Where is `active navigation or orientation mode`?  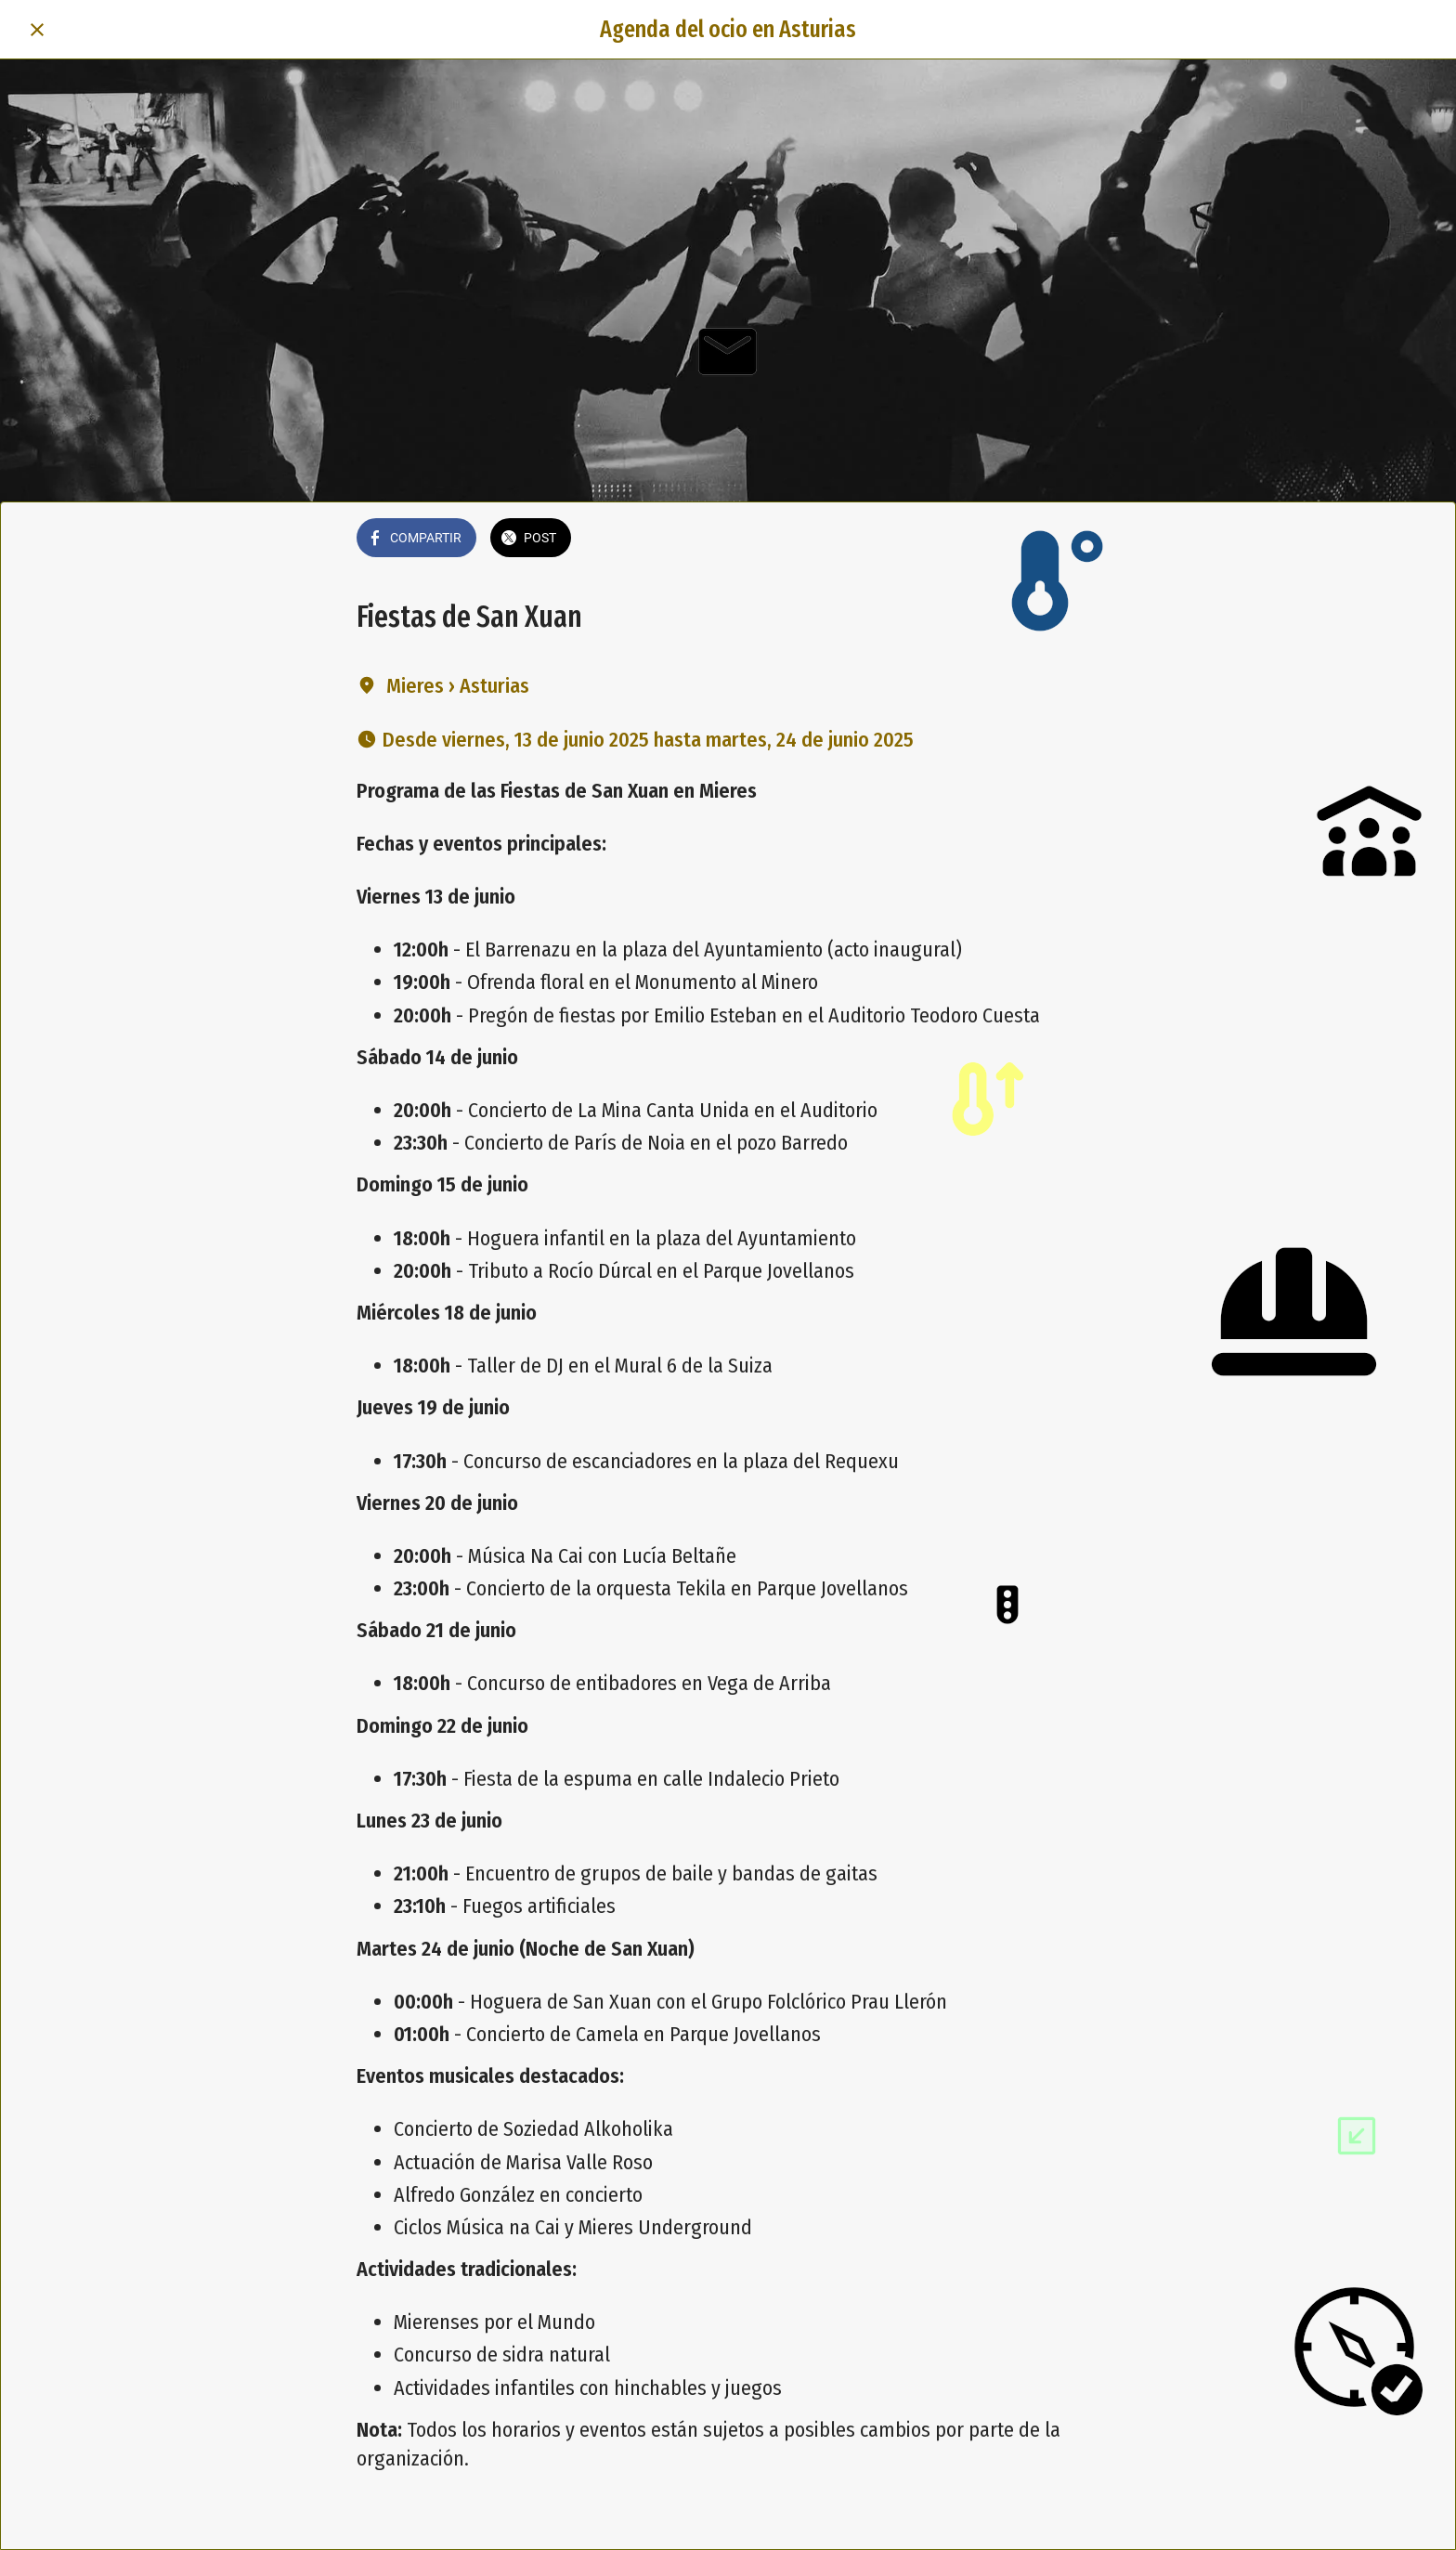
active navigation or orientation mode is located at coordinates (1354, 2347).